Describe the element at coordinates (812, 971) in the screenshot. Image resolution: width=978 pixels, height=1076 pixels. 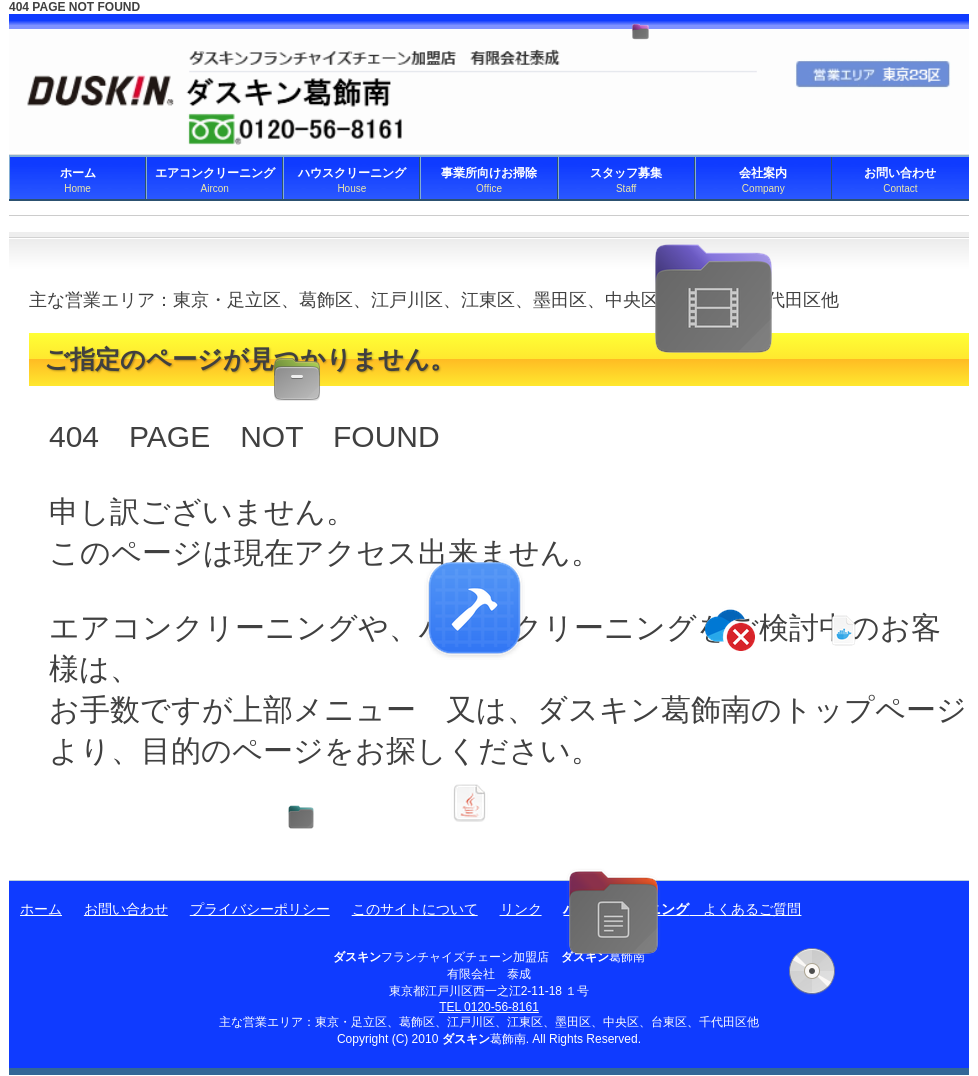
I see `audio CD device detected` at that location.